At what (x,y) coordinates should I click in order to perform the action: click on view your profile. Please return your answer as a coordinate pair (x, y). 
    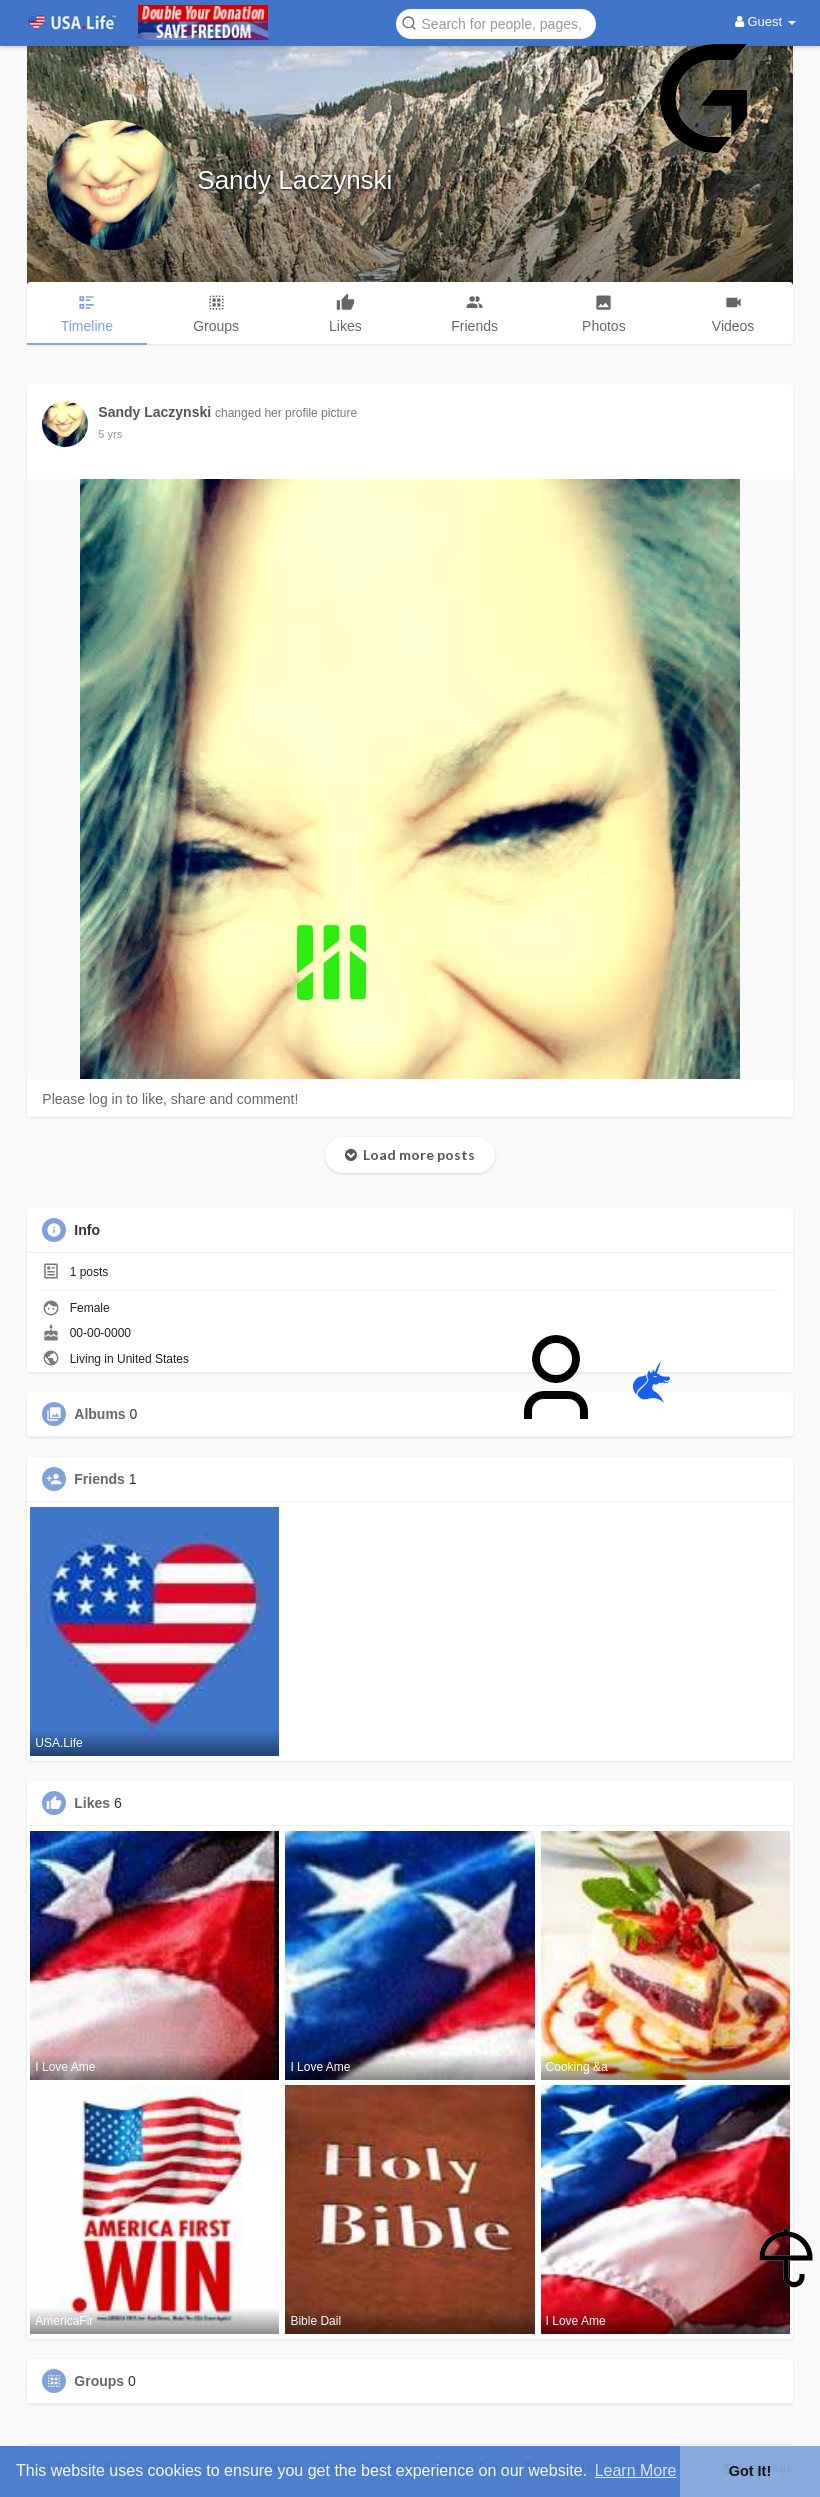
    Looking at the image, I should click on (556, 1379).